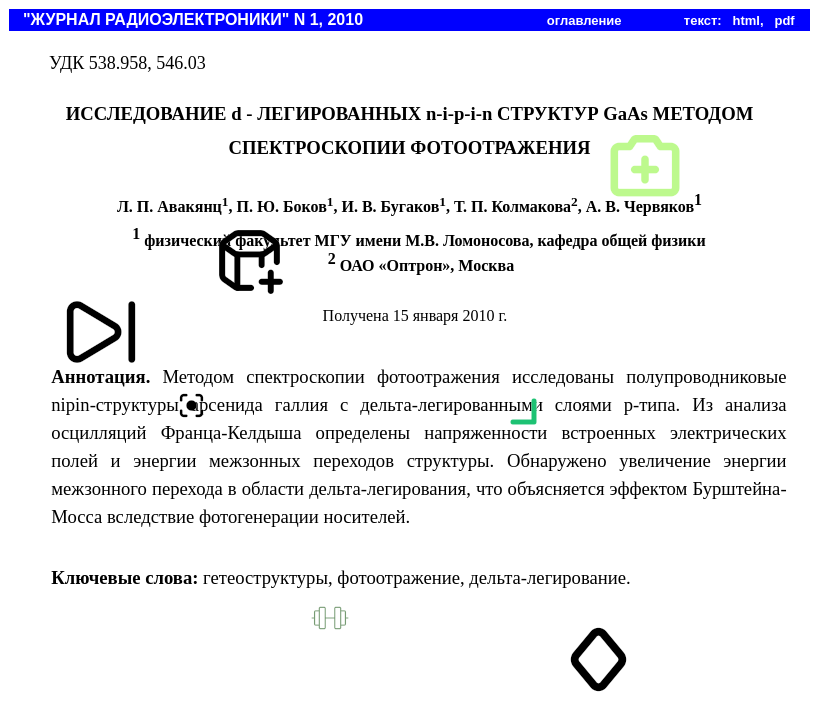 The image size is (819, 720). I want to click on add a new photo, so click(645, 167).